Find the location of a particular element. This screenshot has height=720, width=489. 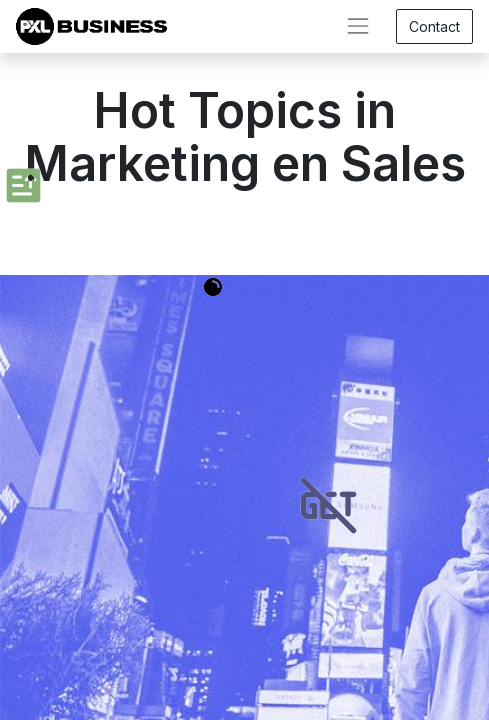

apply inner shadow effect to top-right corner is located at coordinates (213, 287).